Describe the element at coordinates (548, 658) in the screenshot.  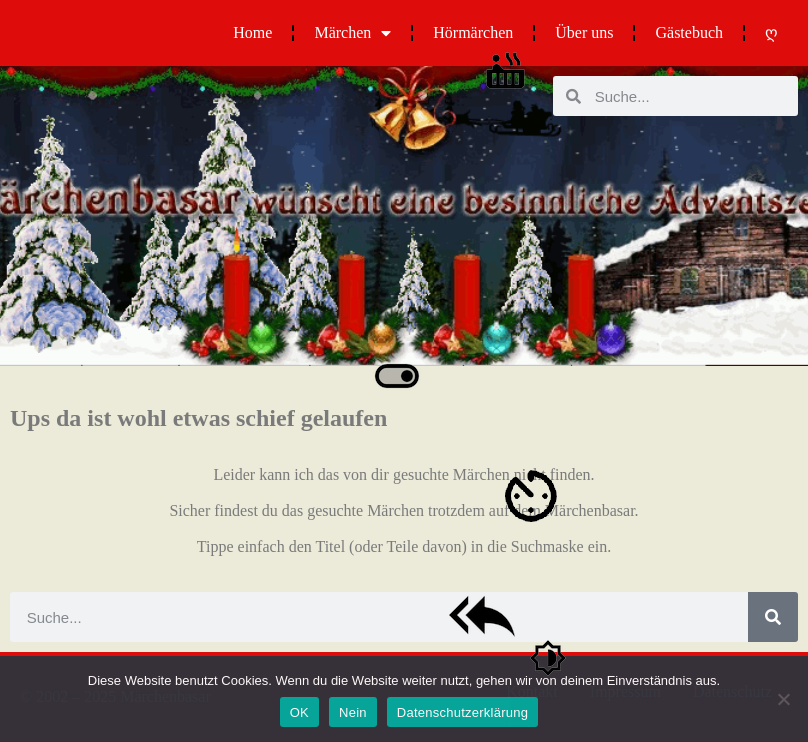
I see `adjust screen brightness settings` at that location.